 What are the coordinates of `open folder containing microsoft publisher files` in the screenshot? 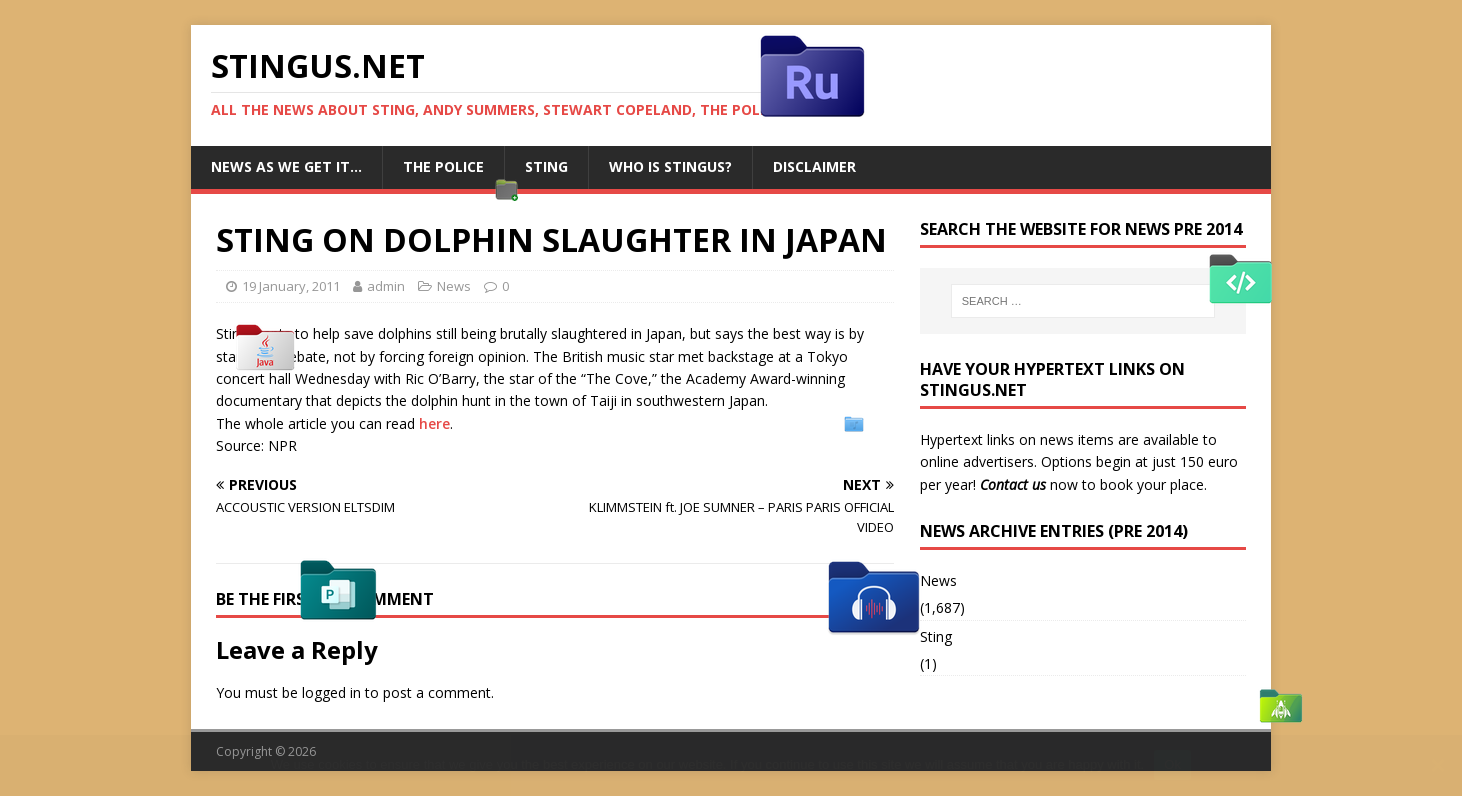 It's located at (338, 592).